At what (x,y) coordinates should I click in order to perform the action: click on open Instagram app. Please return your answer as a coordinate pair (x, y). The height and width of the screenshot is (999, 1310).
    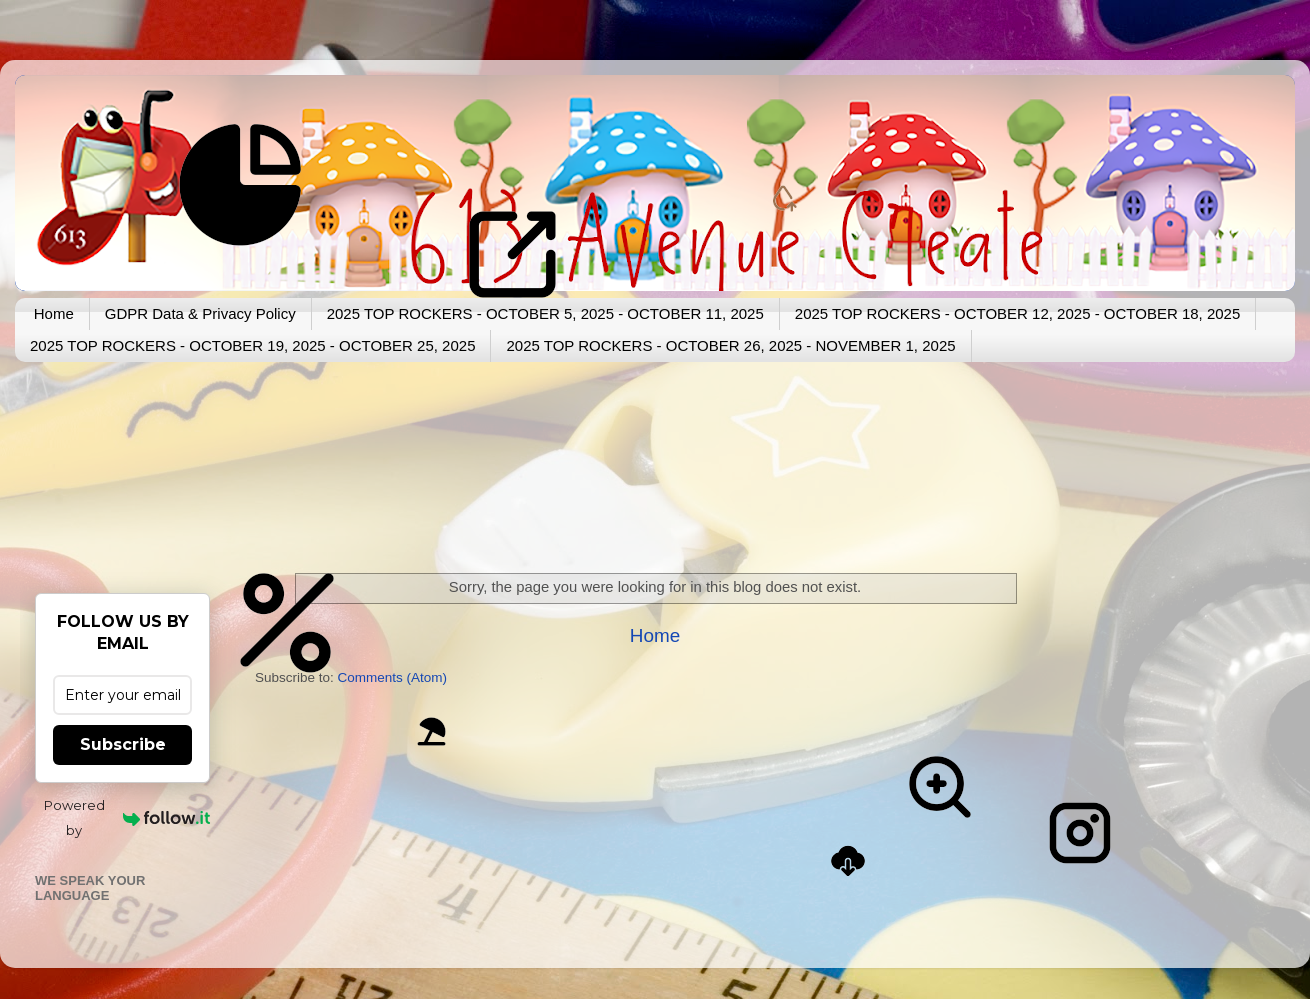
    Looking at the image, I should click on (1080, 833).